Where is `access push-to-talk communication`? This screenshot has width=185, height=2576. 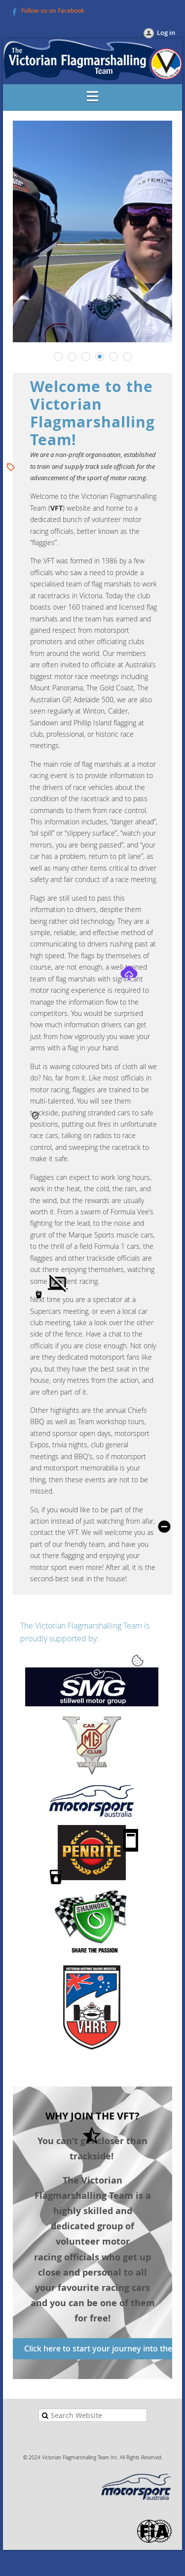
access push-to-talk communication is located at coordinates (38, 1294).